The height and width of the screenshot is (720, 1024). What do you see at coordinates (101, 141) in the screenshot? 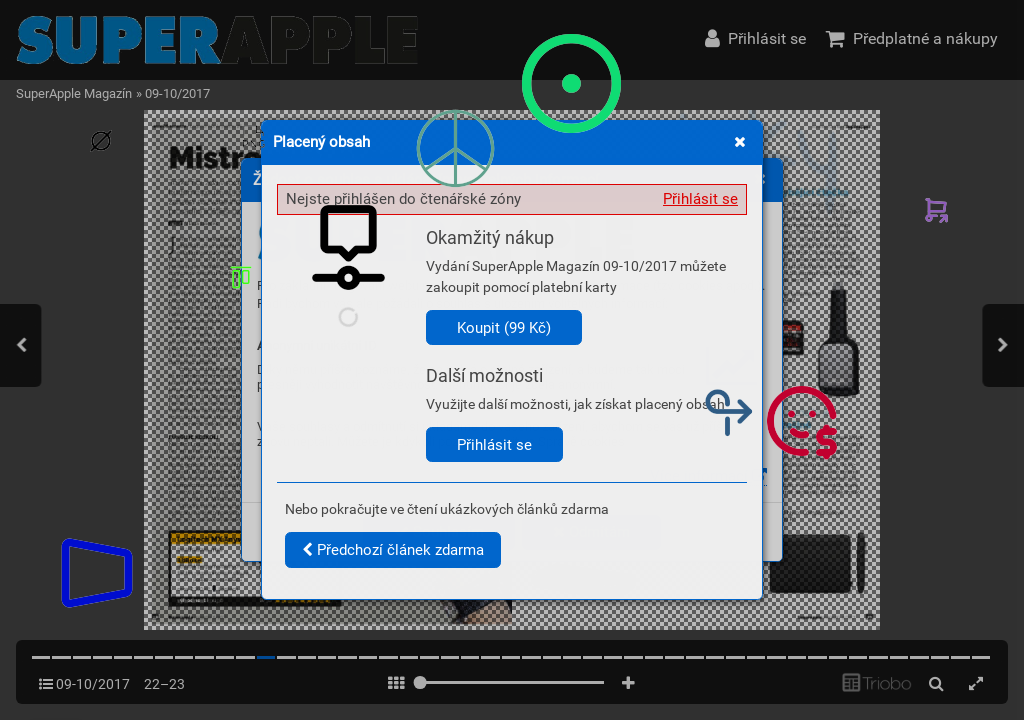
I see `calculate average value` at bounding box center [101, 141].